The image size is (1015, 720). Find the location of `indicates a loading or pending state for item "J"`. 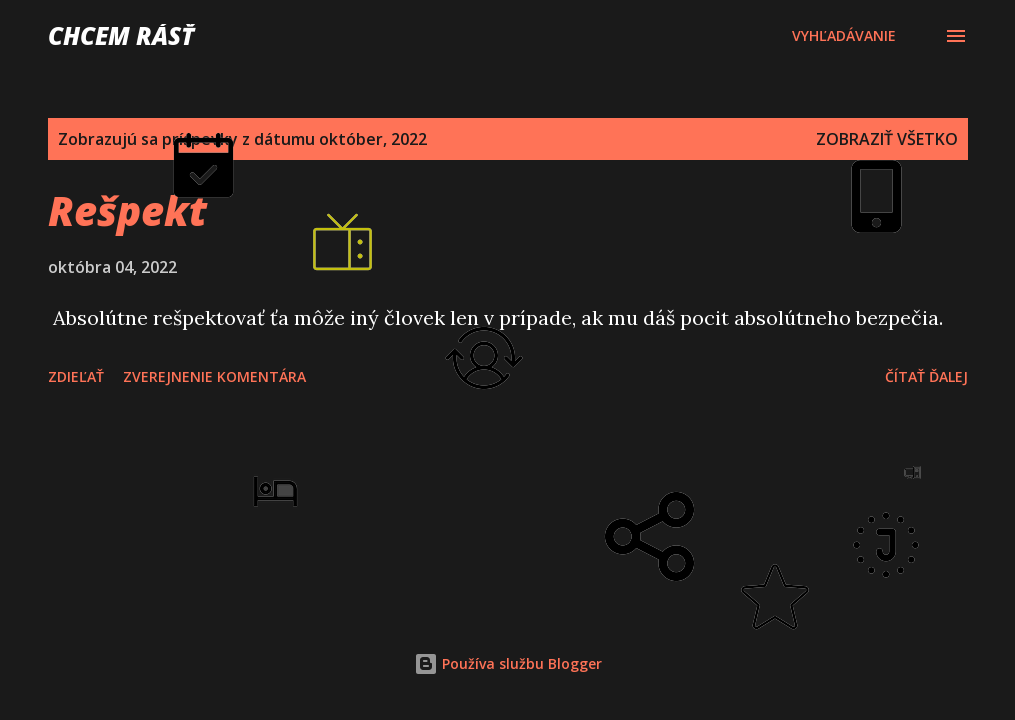

indicates a loading or pending state for item "J" is located at coordinates (886, 545).